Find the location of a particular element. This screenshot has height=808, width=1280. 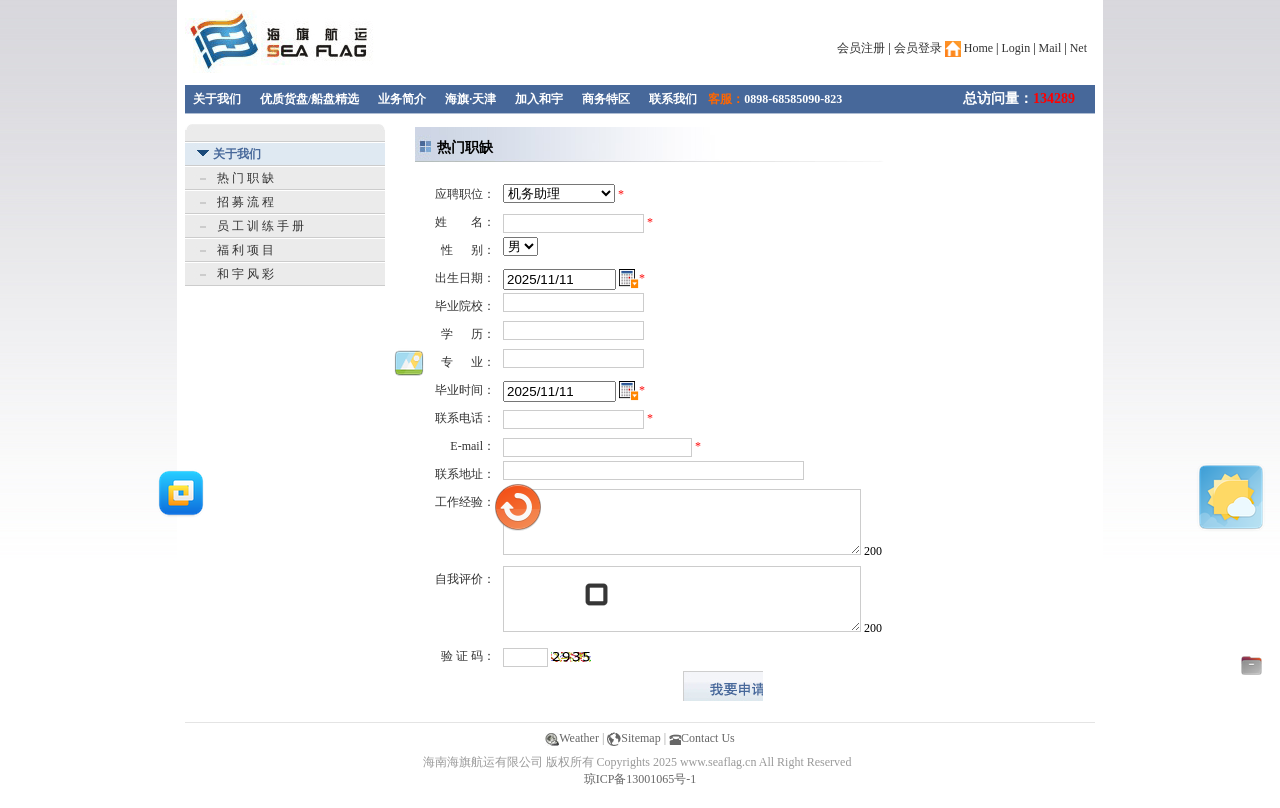

open the weather app is located at coordinates (1231, 497).